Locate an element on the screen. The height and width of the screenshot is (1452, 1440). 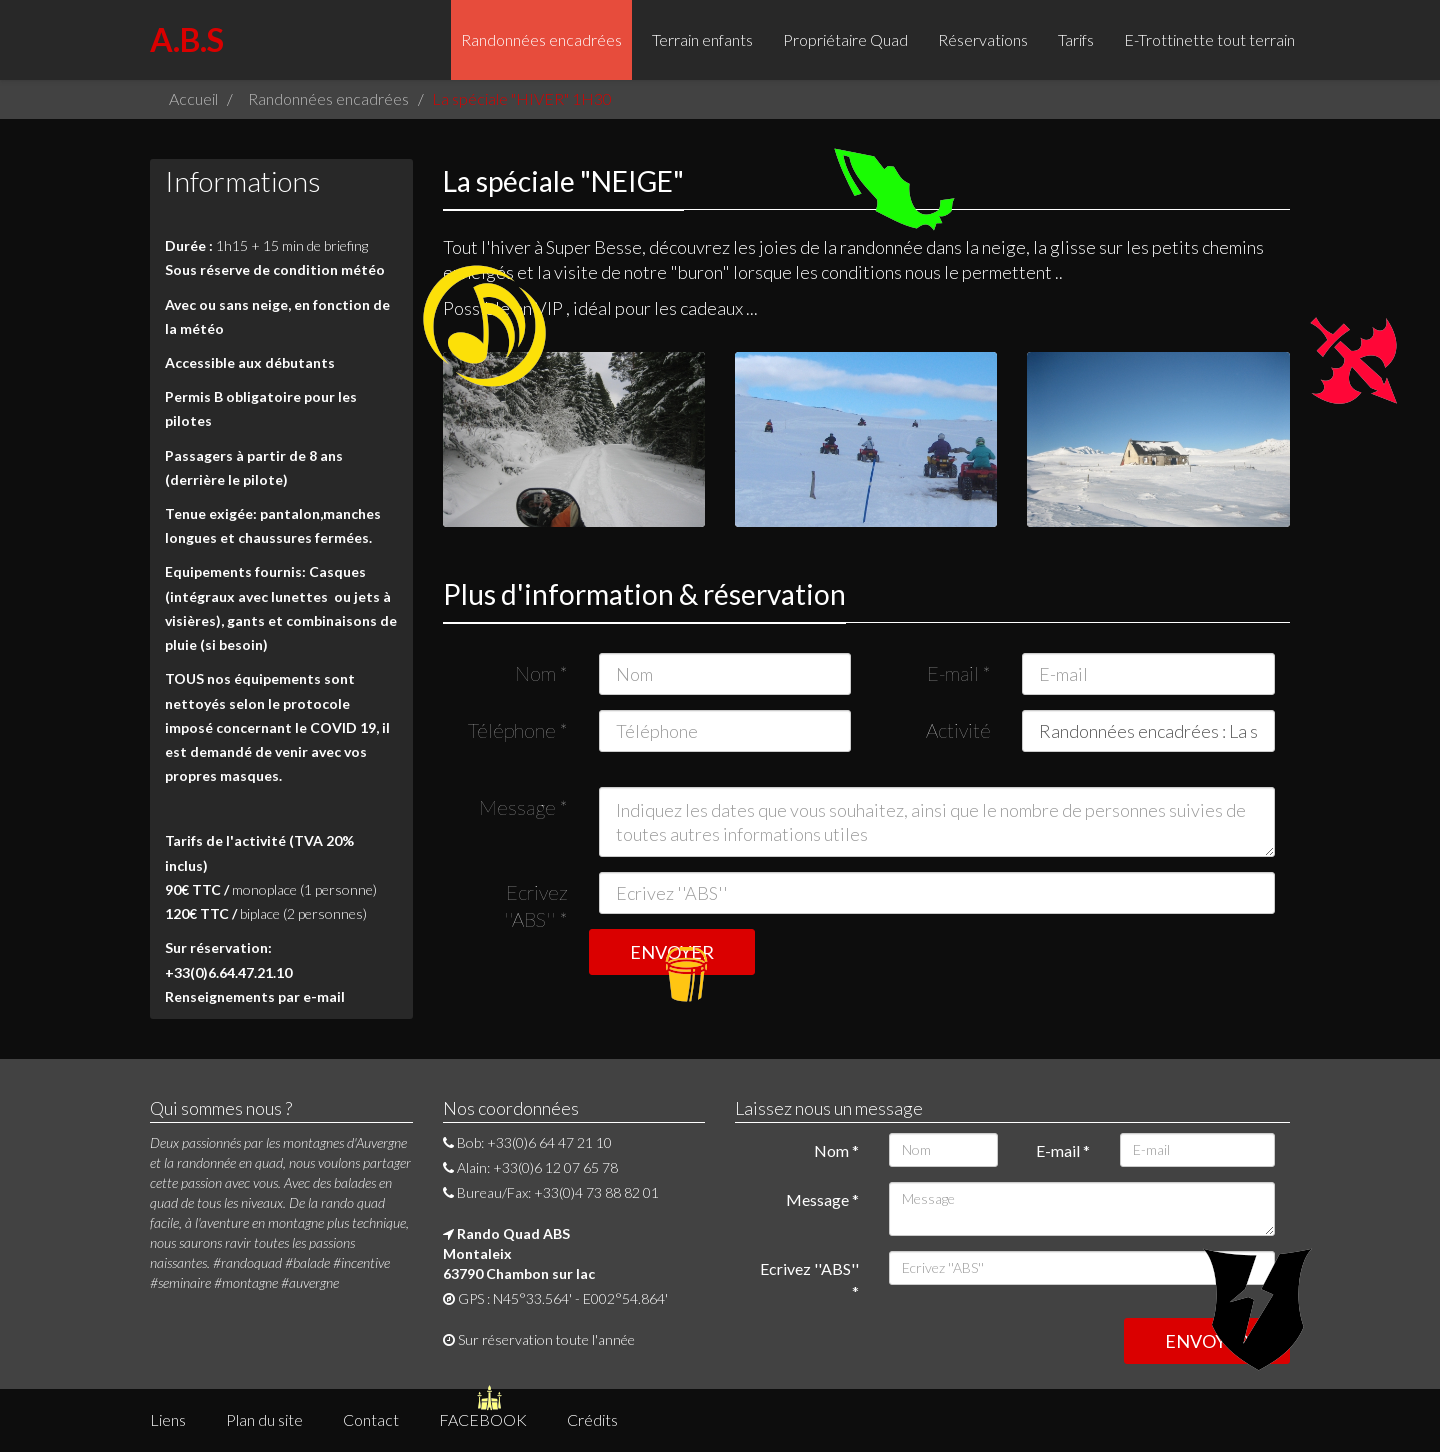
equip a bat-themed blade weapon is located at coordinates (1354, 361).